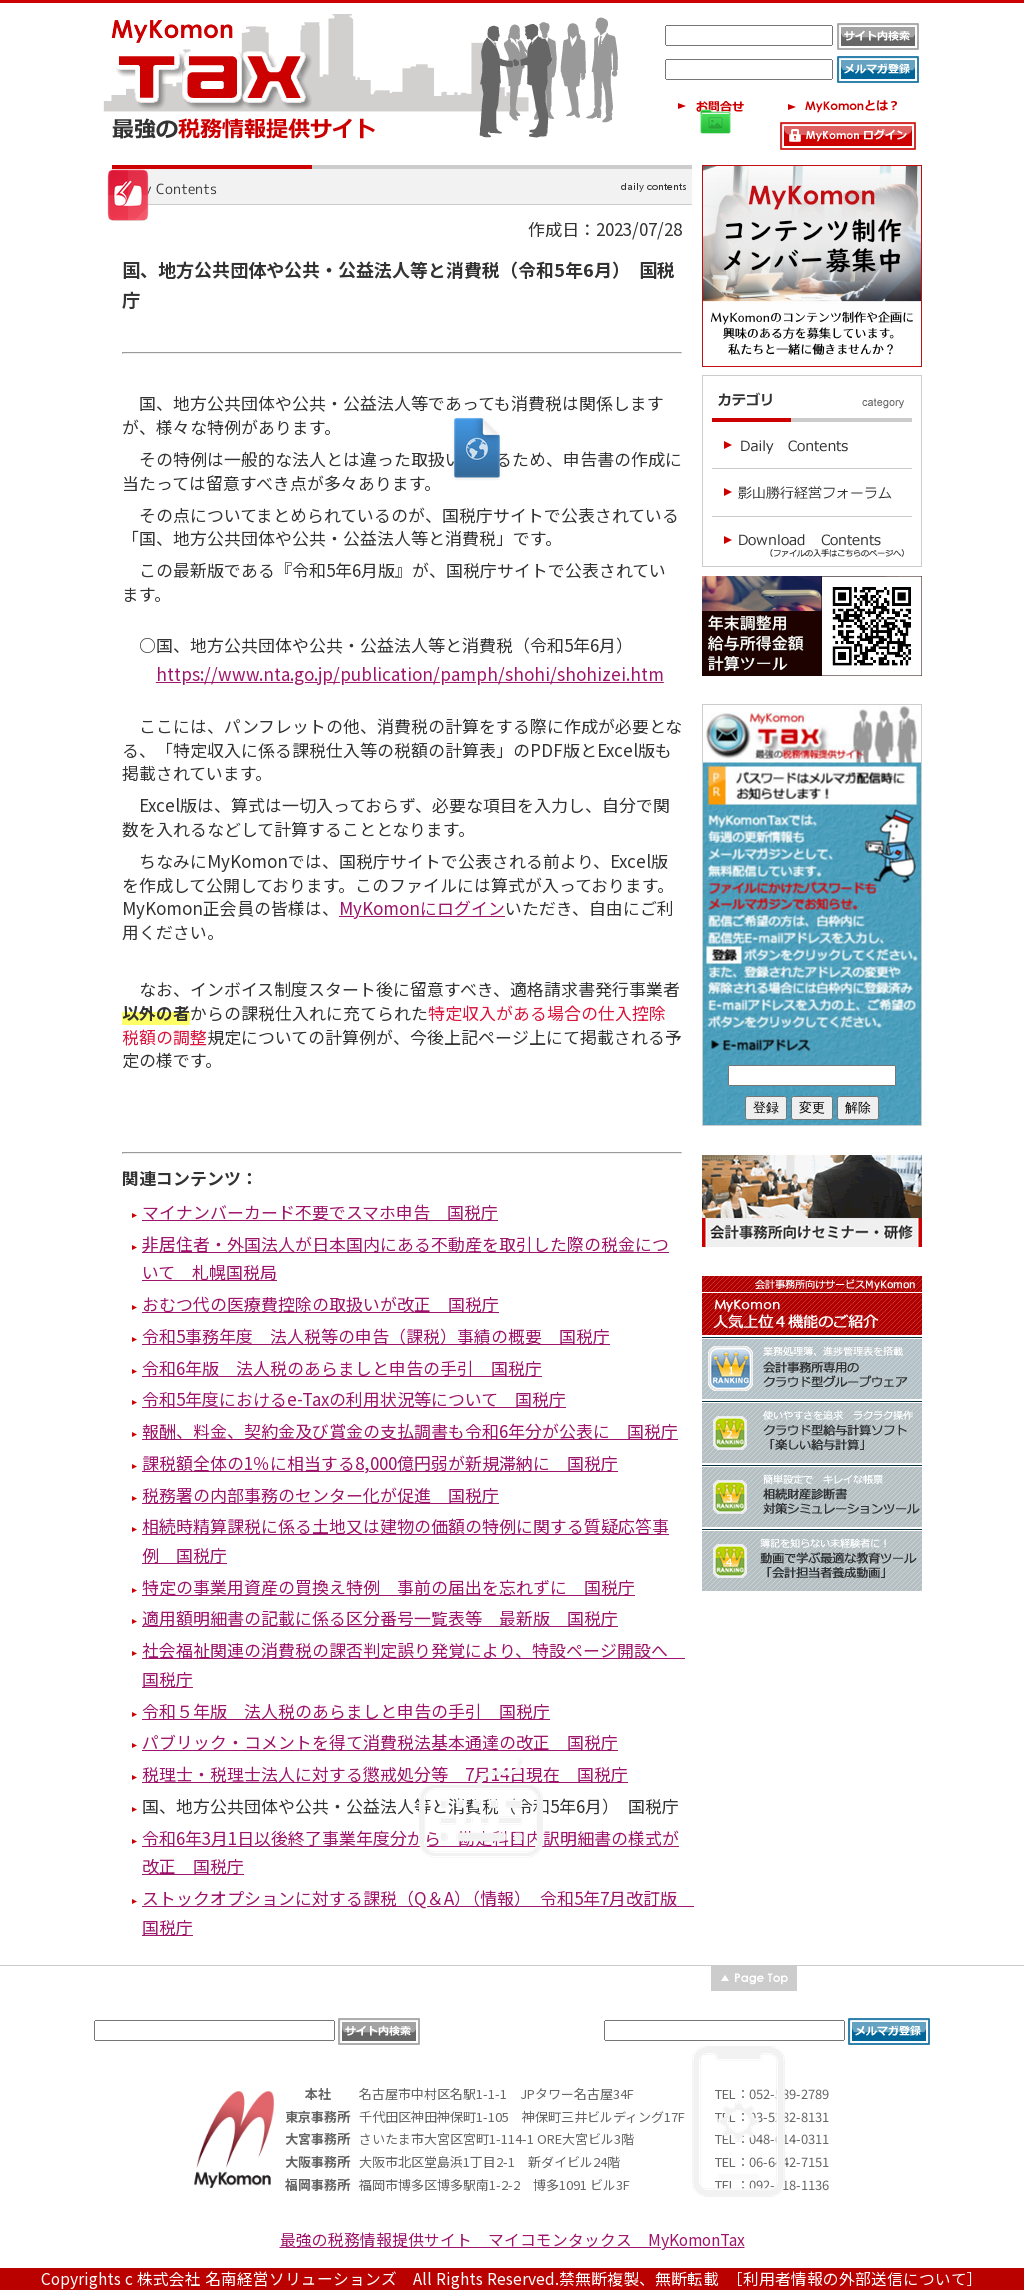 This screenshot has width=1024, height=2290. Describe the element at coordinates (715, 121) in the screenshot. I see `open your images folder` at that location.